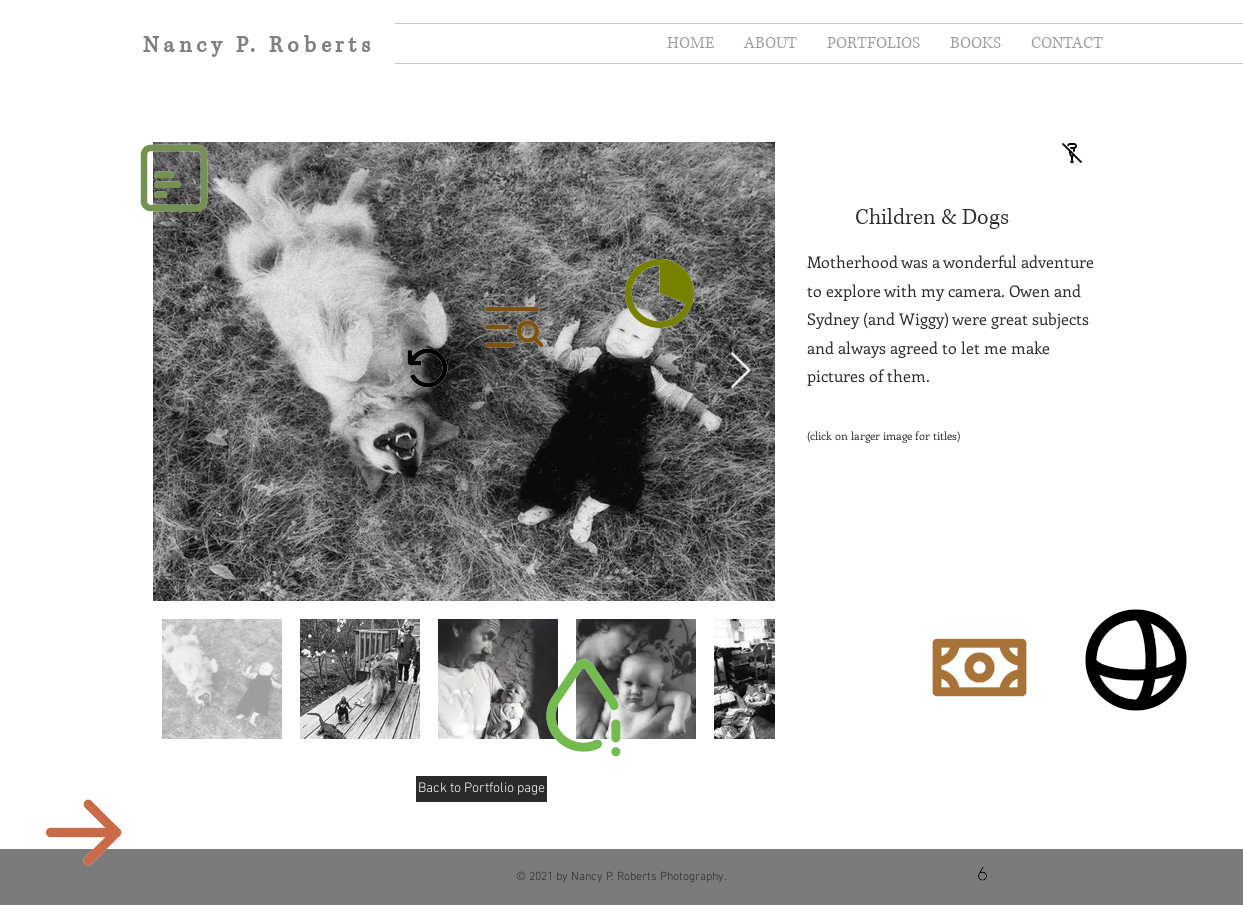 The width and height of the screenshot is (1243, 905). Describe the element at coordinates (1136, 660) in the screenshot. I see `access globe or world view` at that location.